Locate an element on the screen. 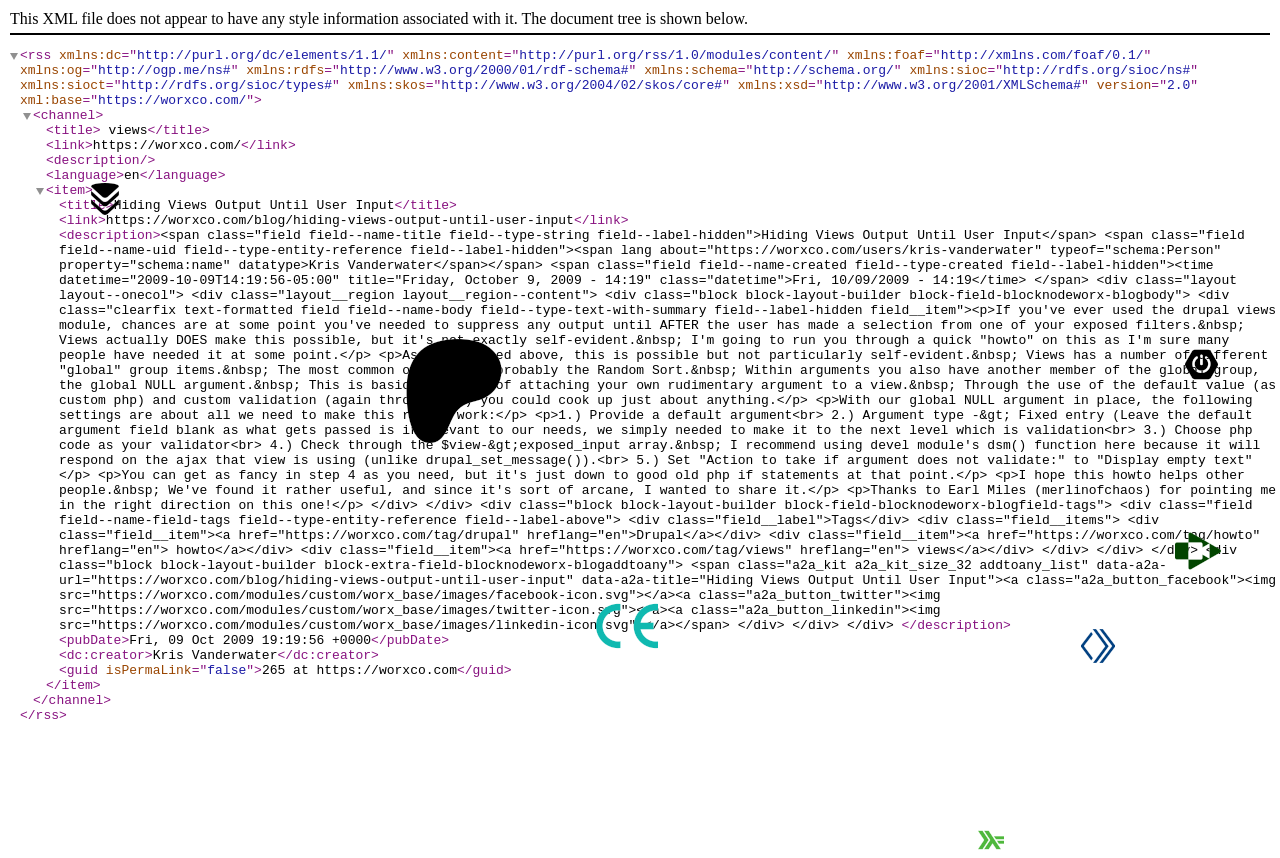 Image resolution: width=1280 pixels, height=858 pixels. indicates Haskell programming language is located at coordinates (991, 840).